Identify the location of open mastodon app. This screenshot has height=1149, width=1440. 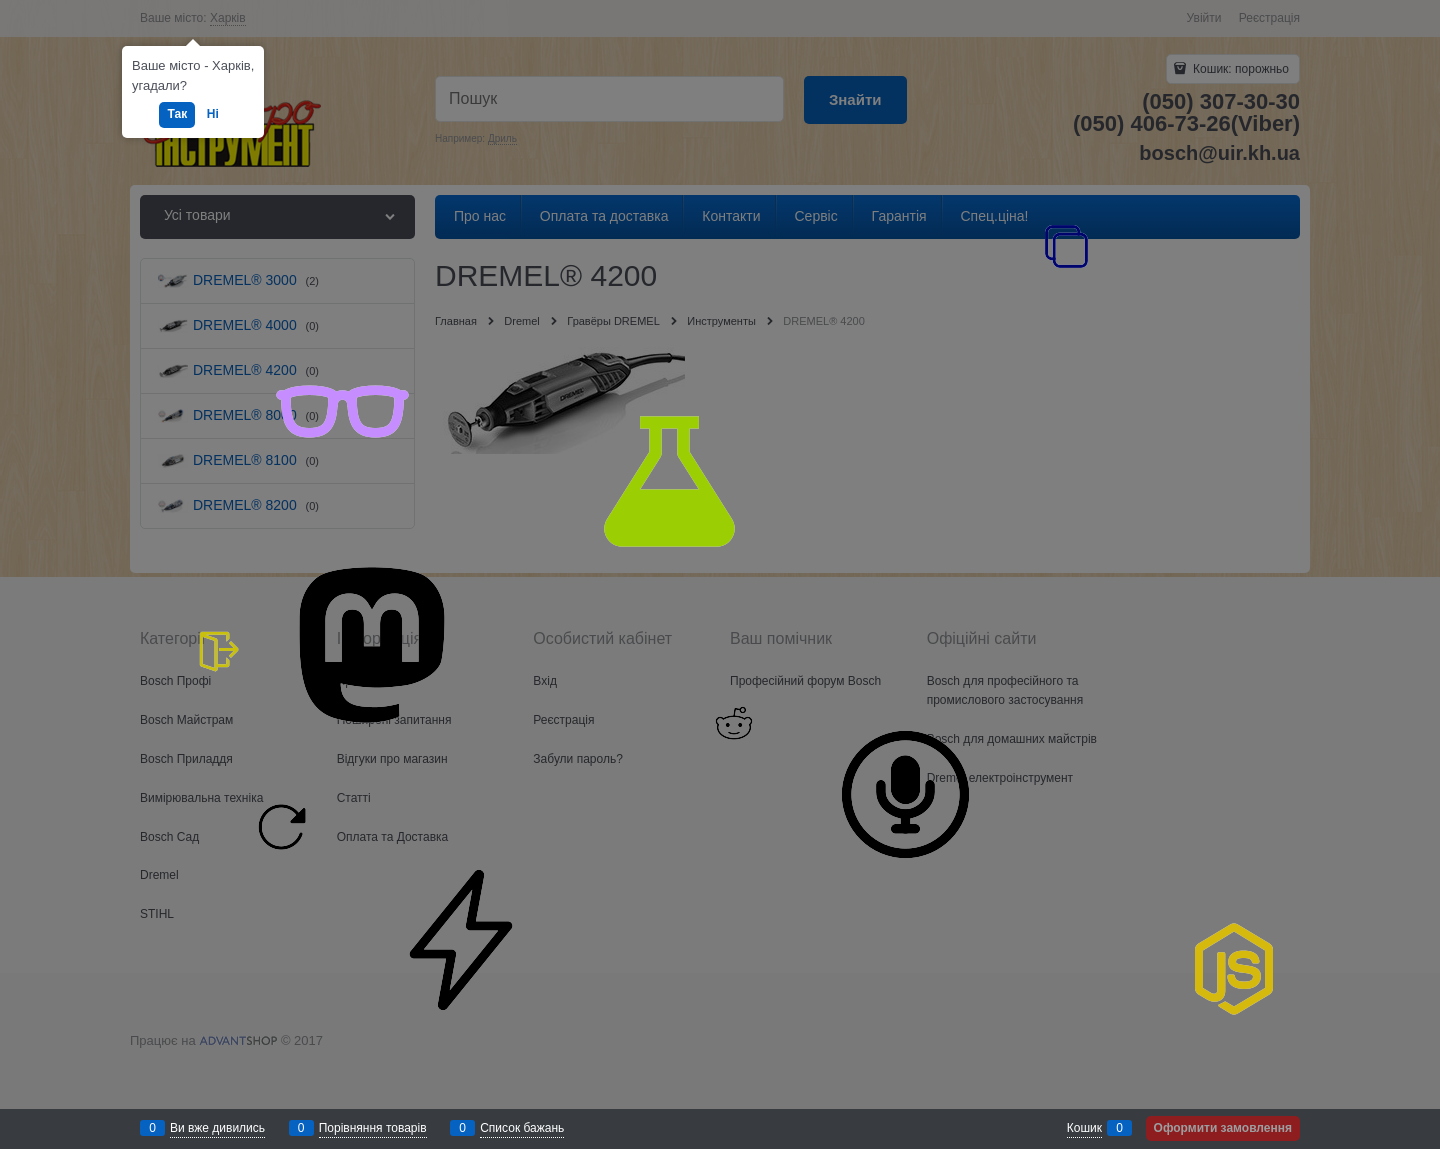
(372, 645).